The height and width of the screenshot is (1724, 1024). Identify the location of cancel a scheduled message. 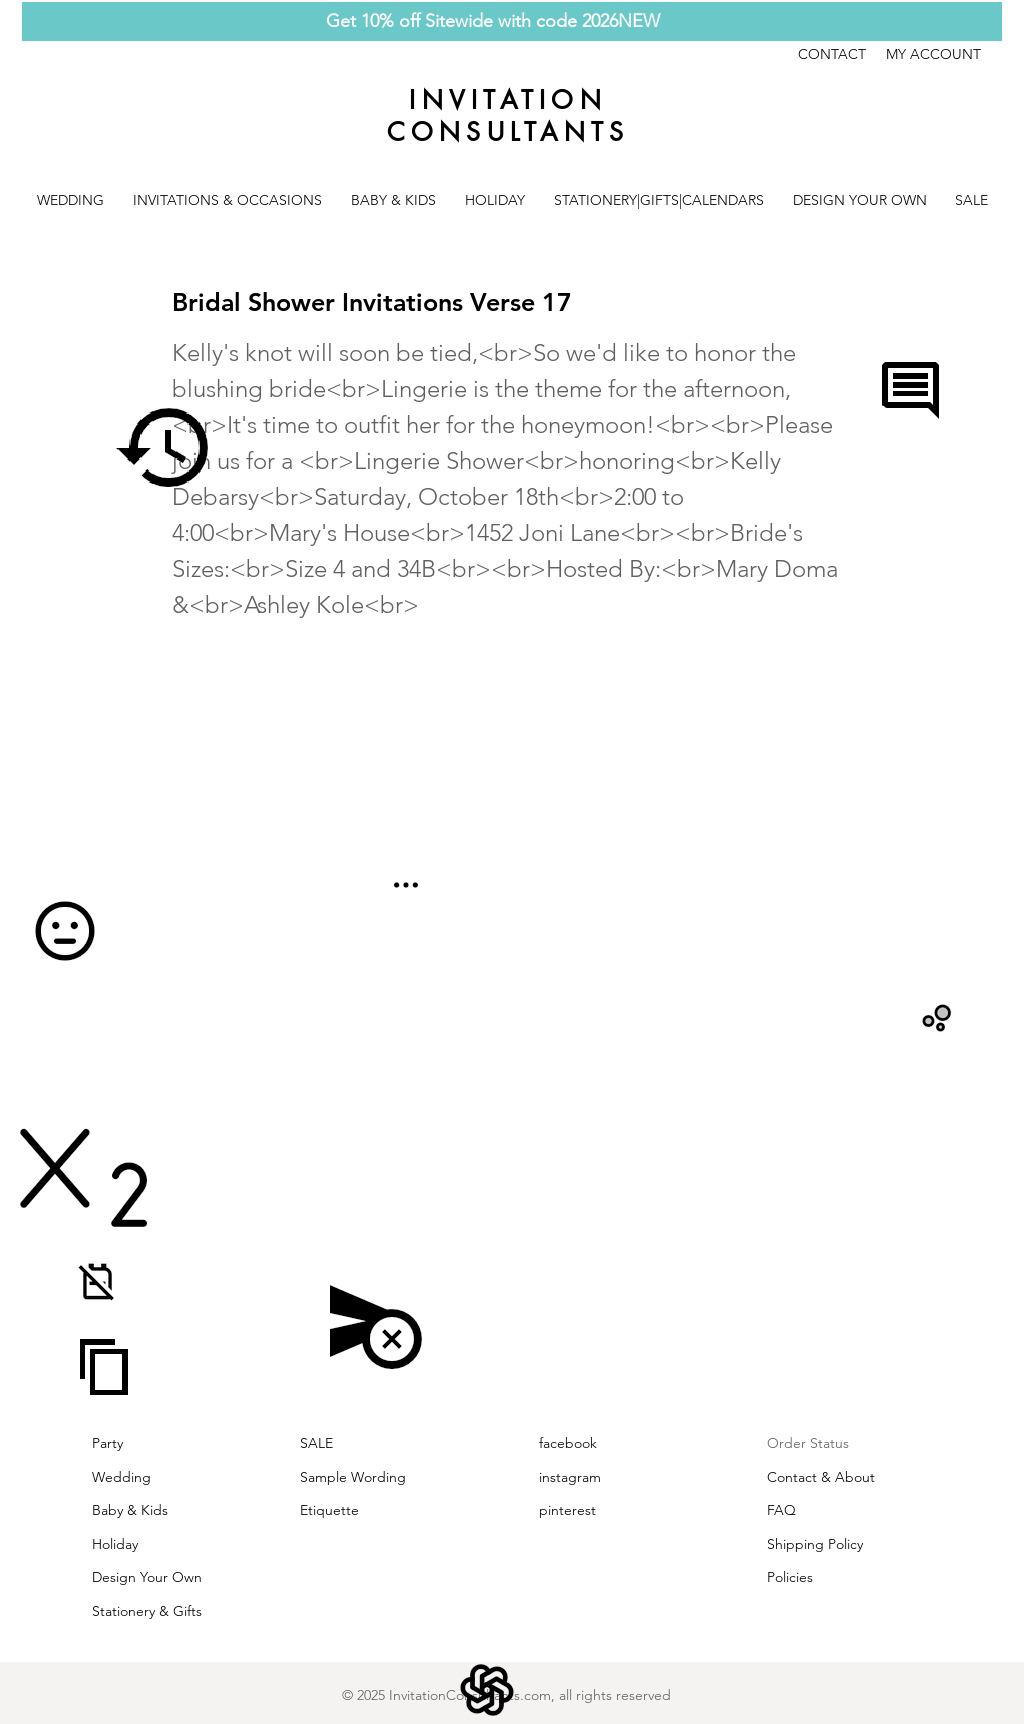
(374, 1321).